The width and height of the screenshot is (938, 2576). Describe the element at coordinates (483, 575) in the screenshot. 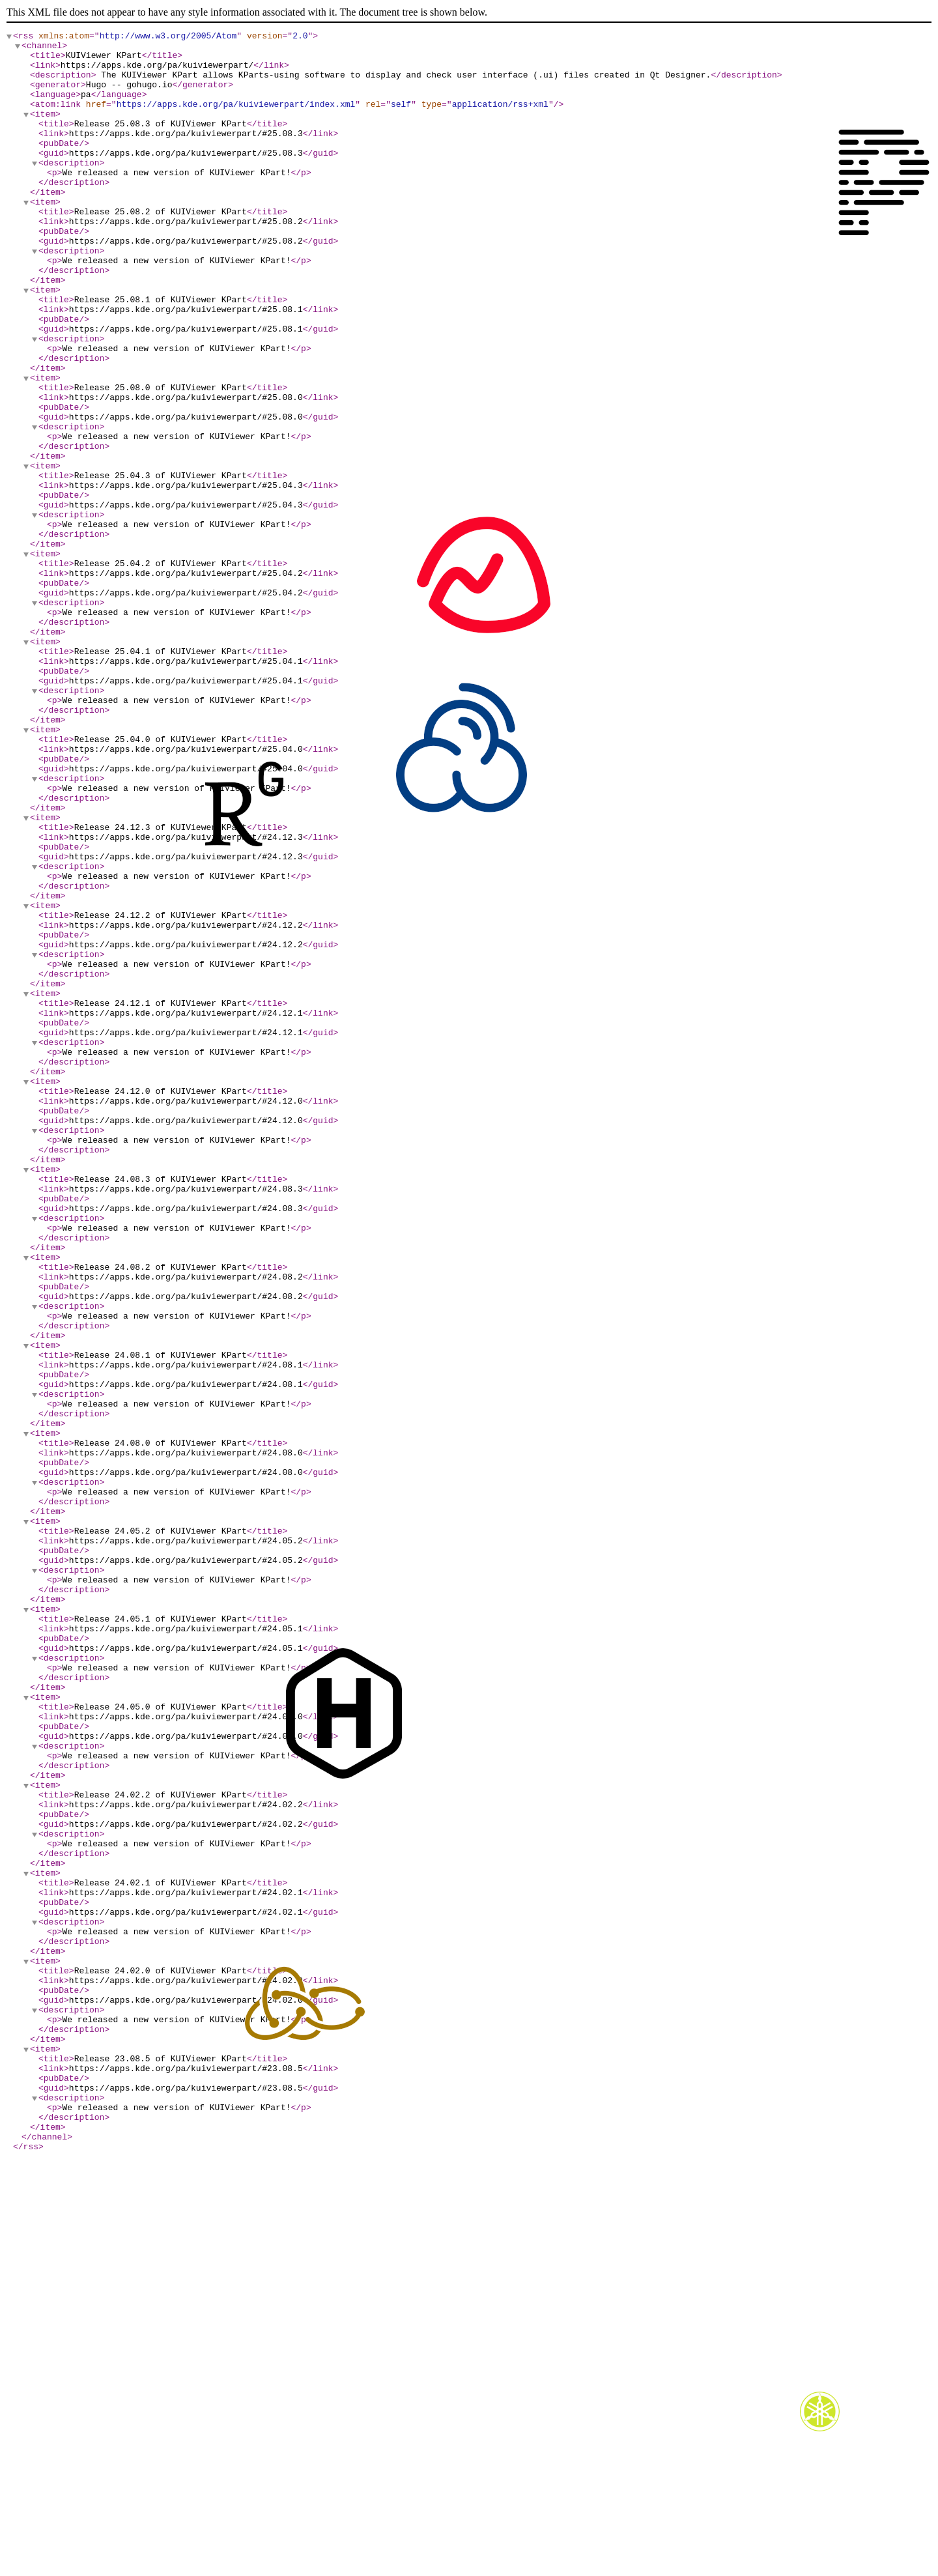

I see `open Basecamp app` at that location.